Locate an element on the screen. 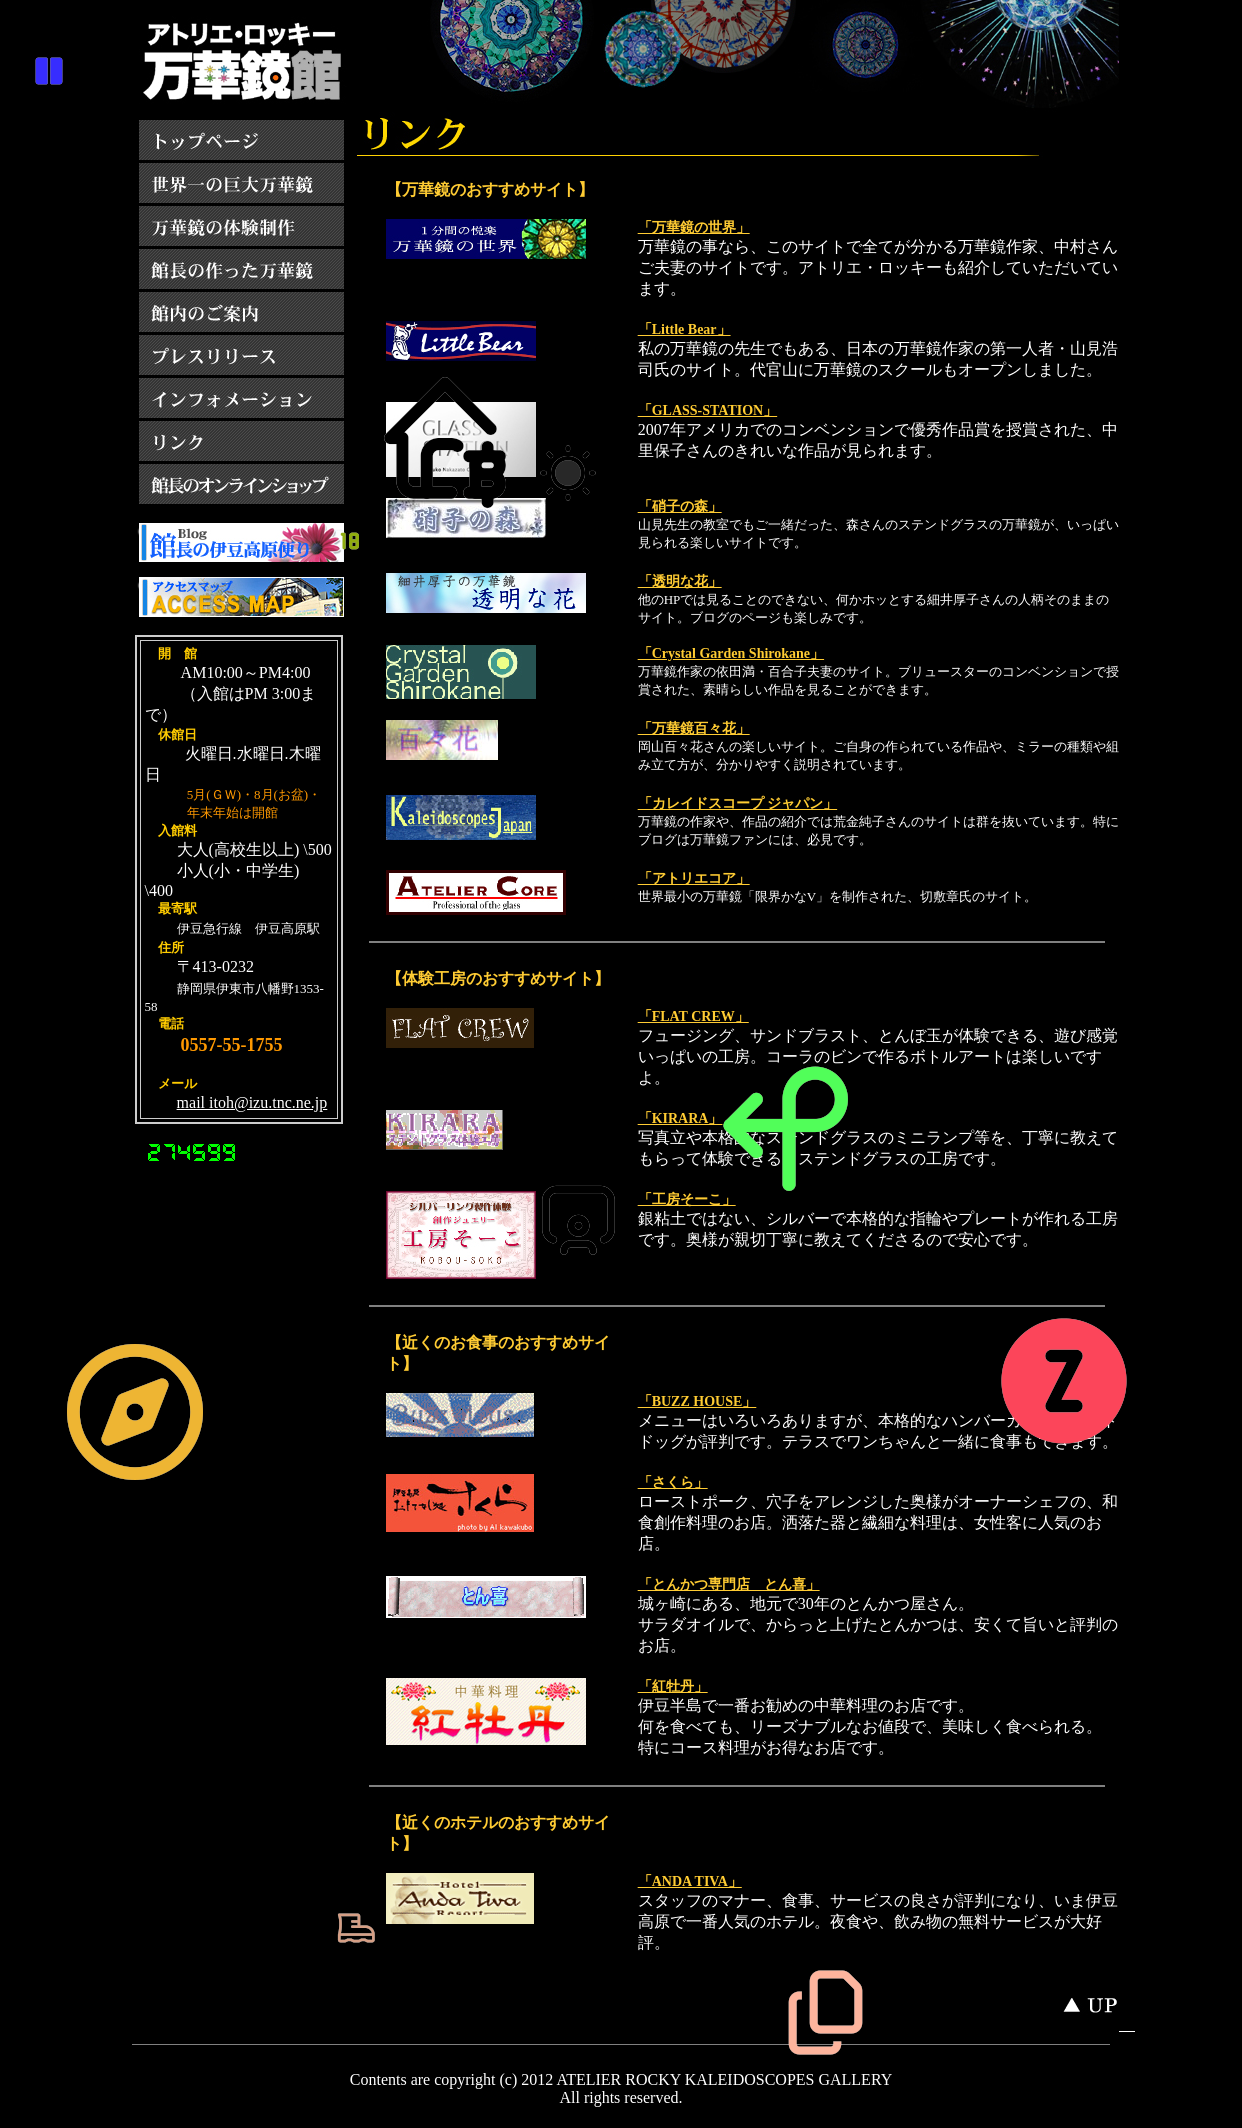 Image resolution: width=1242 pixels, height=2128 pixels. switch to two-column layout is located at coordinates (49, 71).